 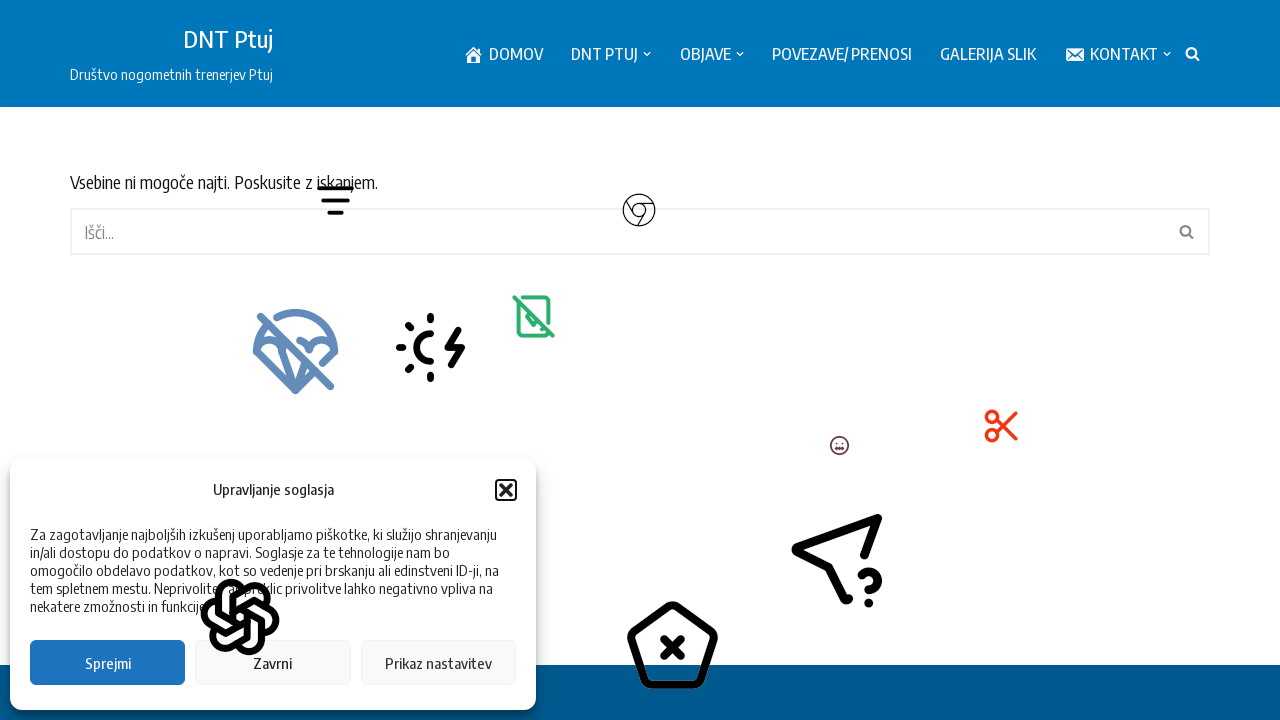 What do you see at coordinates (837, 558) in the screenshot?
I see `unknown or unconfirmed location` at bounding box center [837, 558].